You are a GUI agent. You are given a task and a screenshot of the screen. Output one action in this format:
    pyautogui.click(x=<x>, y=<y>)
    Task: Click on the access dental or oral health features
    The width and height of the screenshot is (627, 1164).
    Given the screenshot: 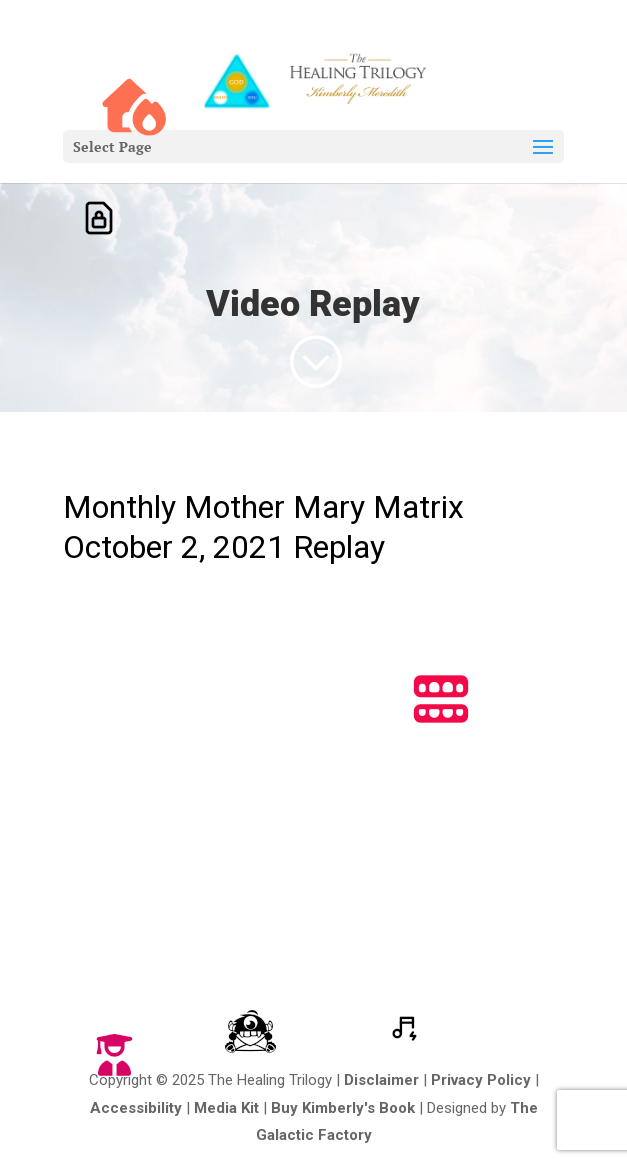 What is the action you would take?
    pyautogui.click(x=441, y=699)
    